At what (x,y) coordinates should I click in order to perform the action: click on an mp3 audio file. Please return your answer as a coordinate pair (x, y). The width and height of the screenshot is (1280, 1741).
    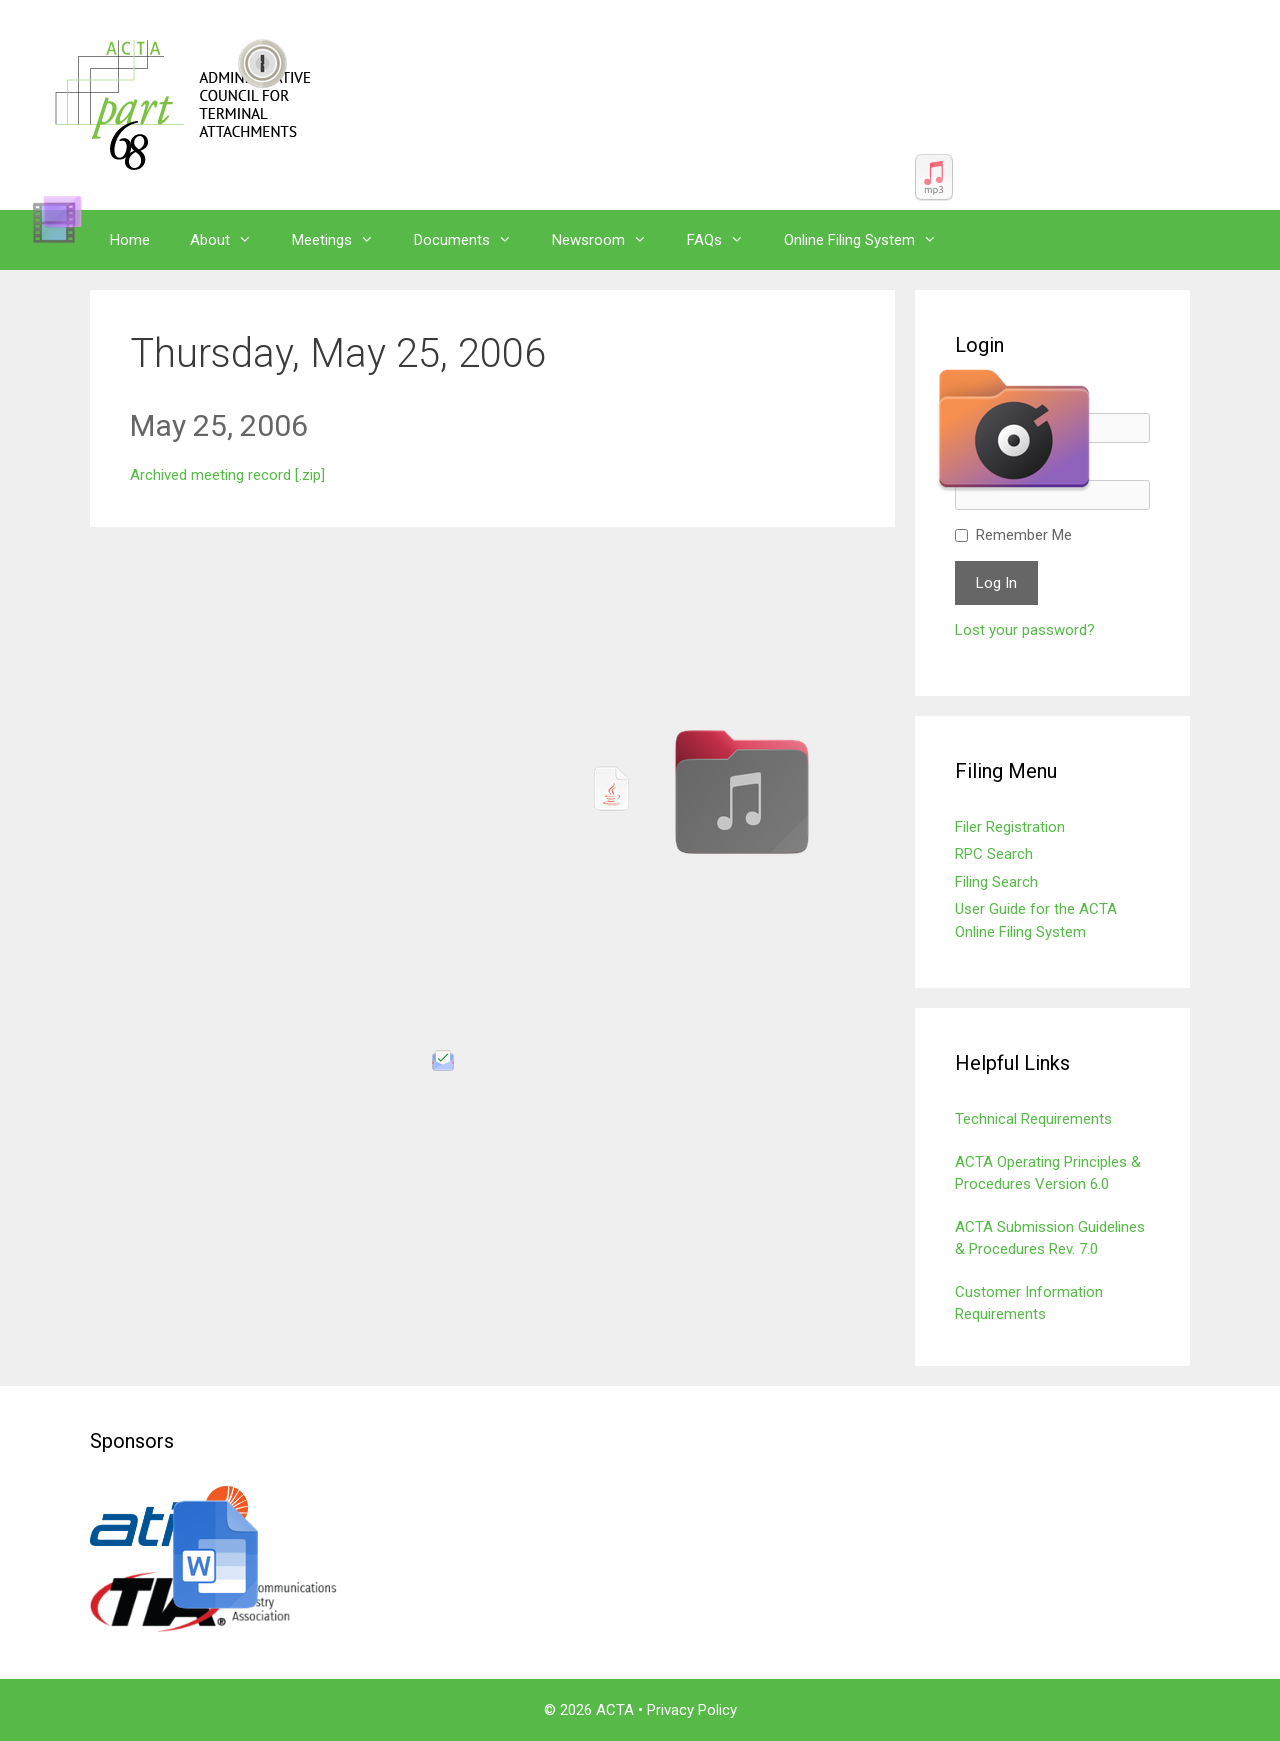
    Looking at the image, I should click on (934, 177).